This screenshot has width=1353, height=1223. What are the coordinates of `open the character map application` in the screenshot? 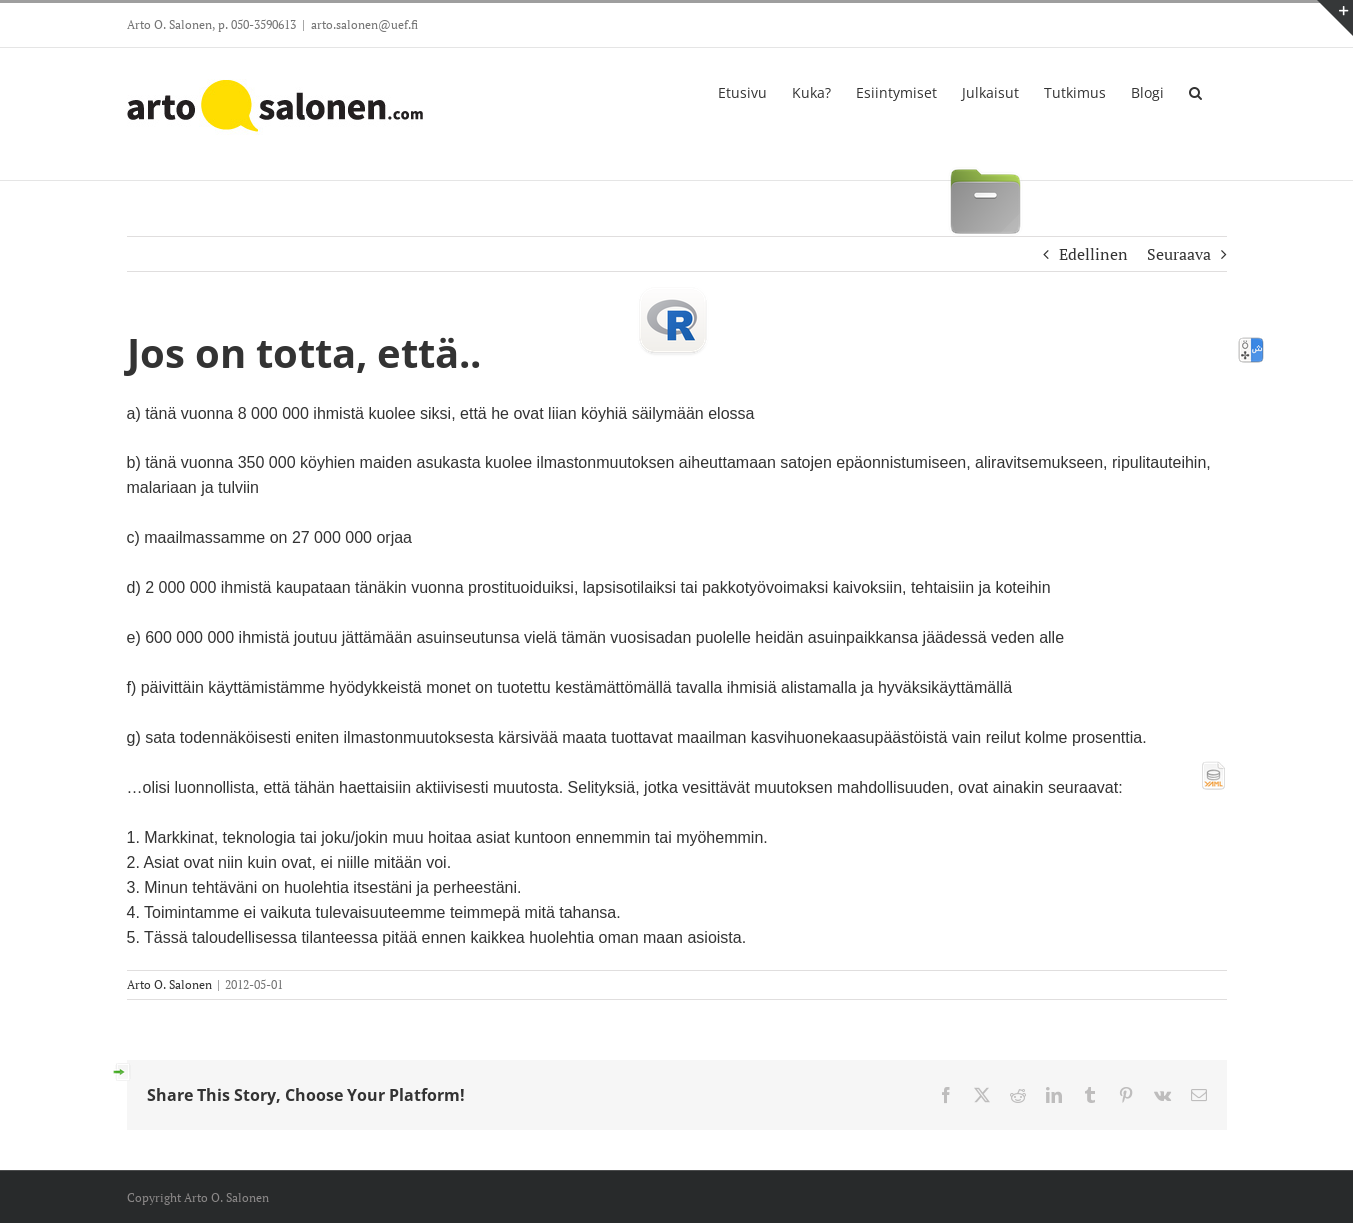 It's located at (1251, 350).